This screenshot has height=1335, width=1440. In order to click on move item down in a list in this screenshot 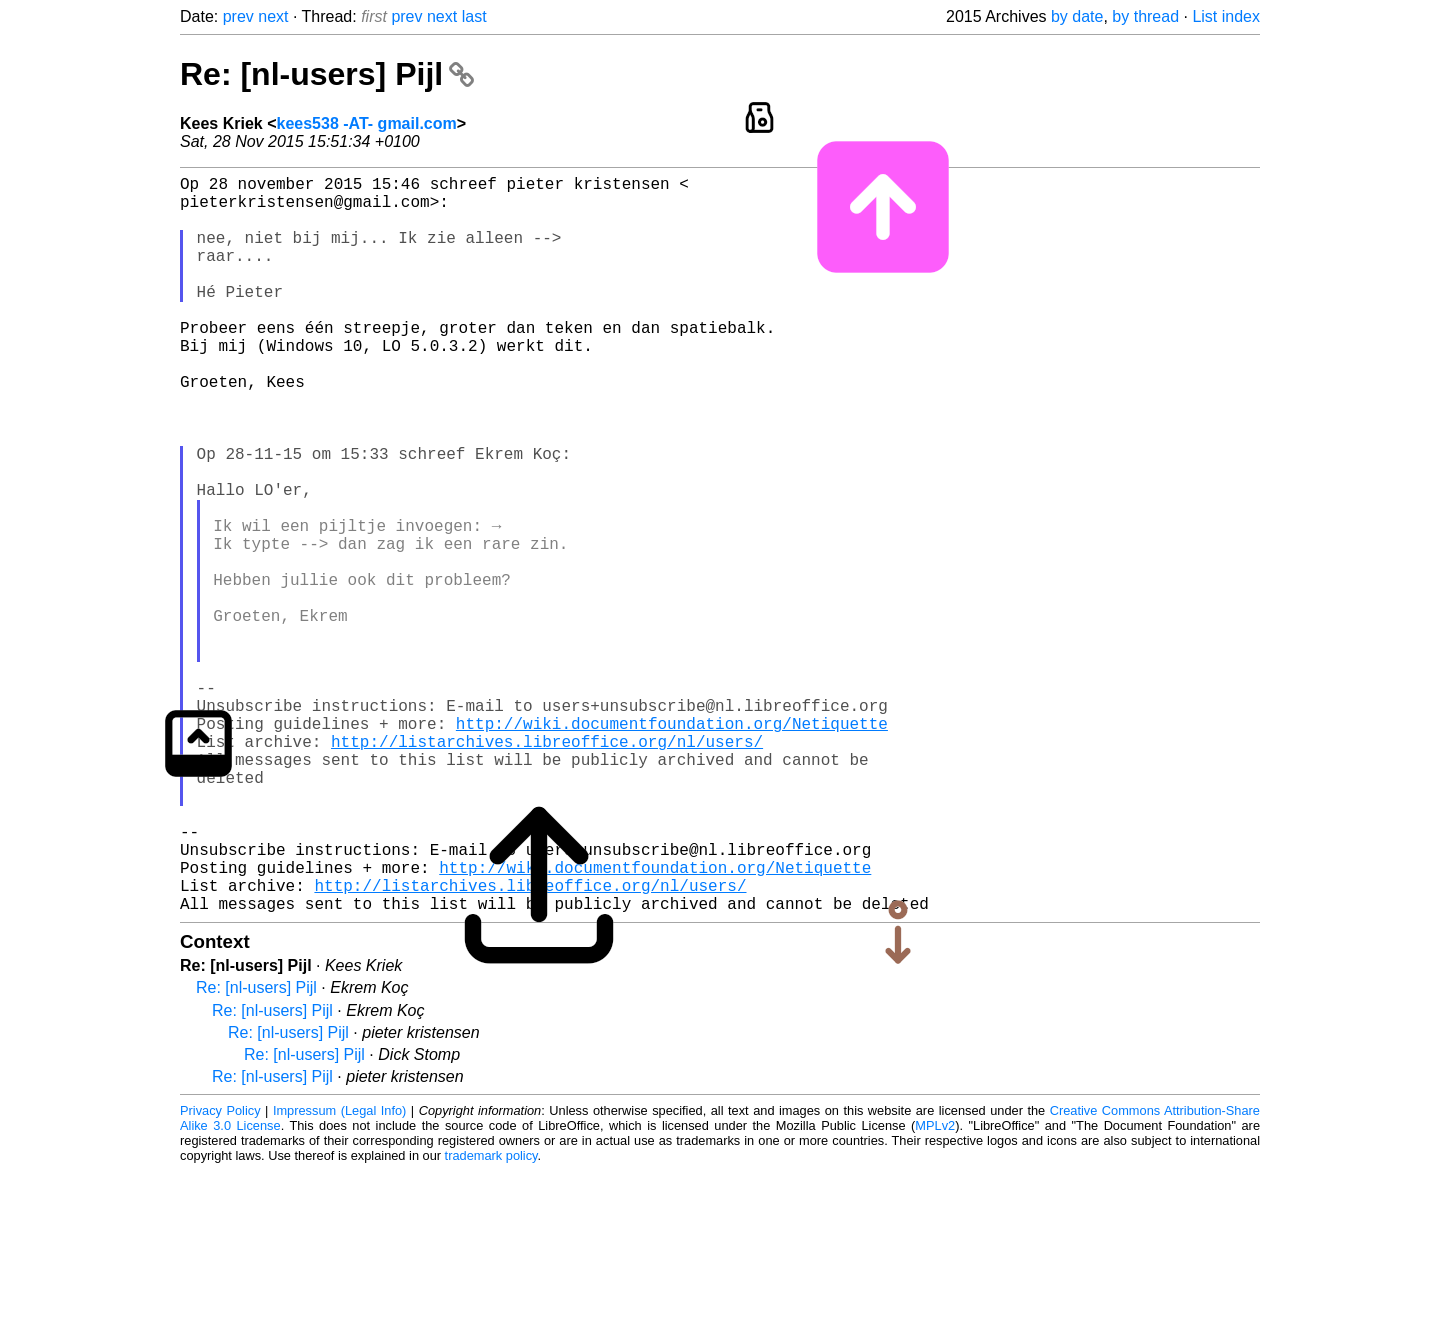, I will do `click(898, 932)`.